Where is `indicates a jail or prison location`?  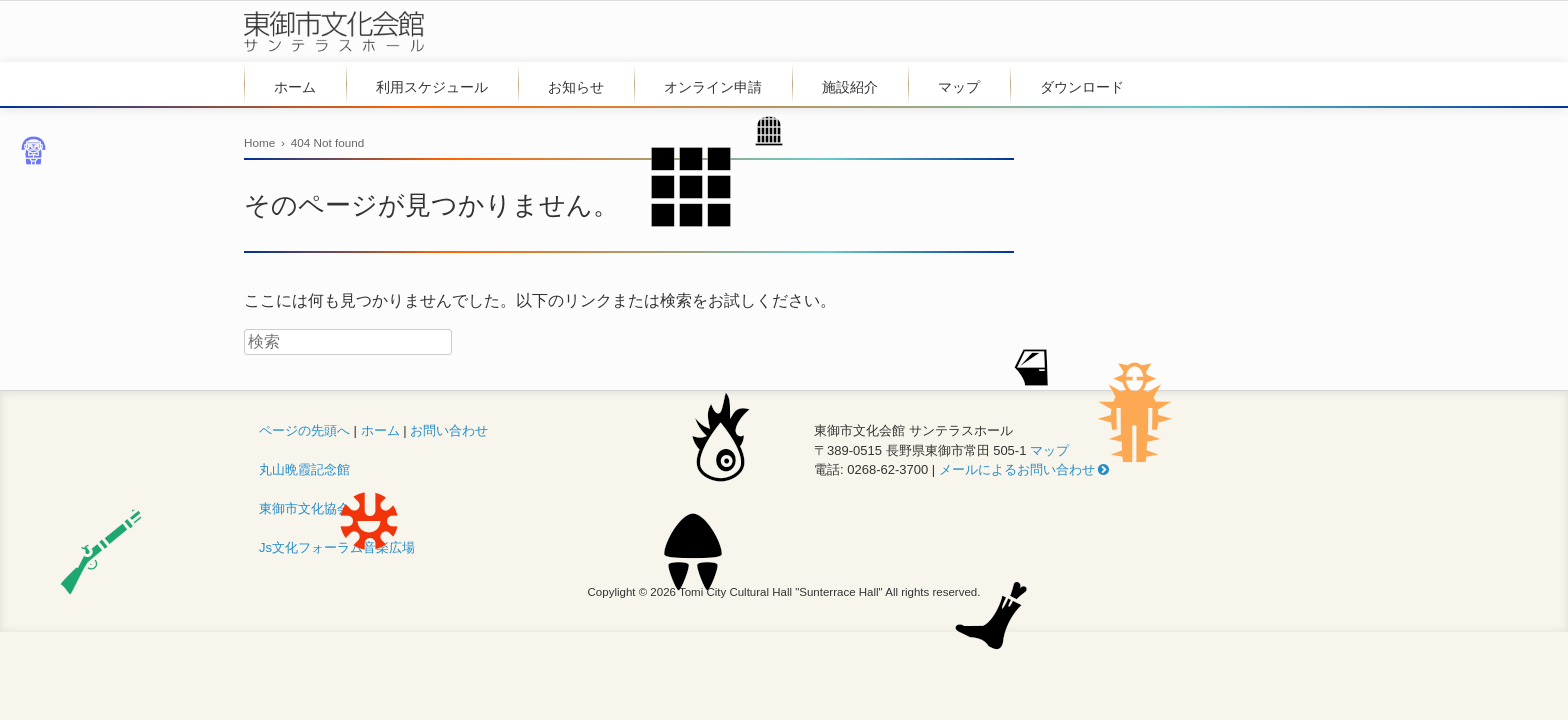
indicates a jail or prison location is located at coordinates (769, 131).